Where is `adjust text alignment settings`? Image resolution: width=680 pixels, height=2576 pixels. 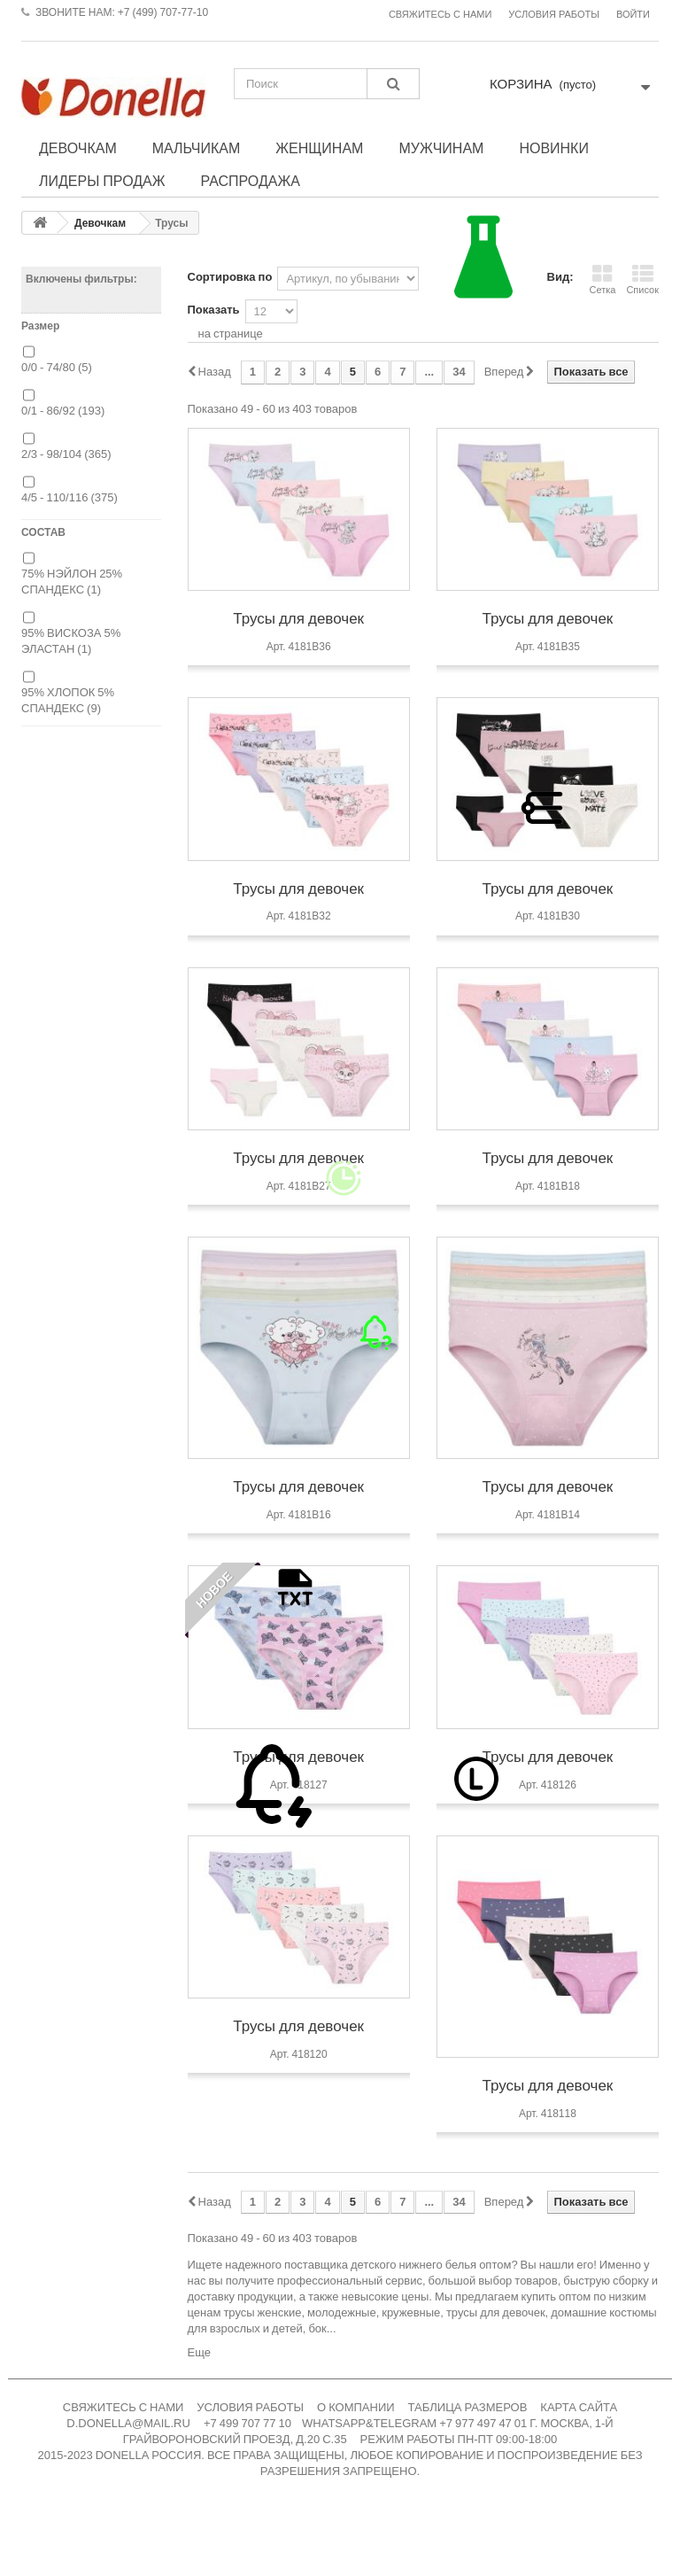
adjust text alignment settings is located at coordinates (542, 808).